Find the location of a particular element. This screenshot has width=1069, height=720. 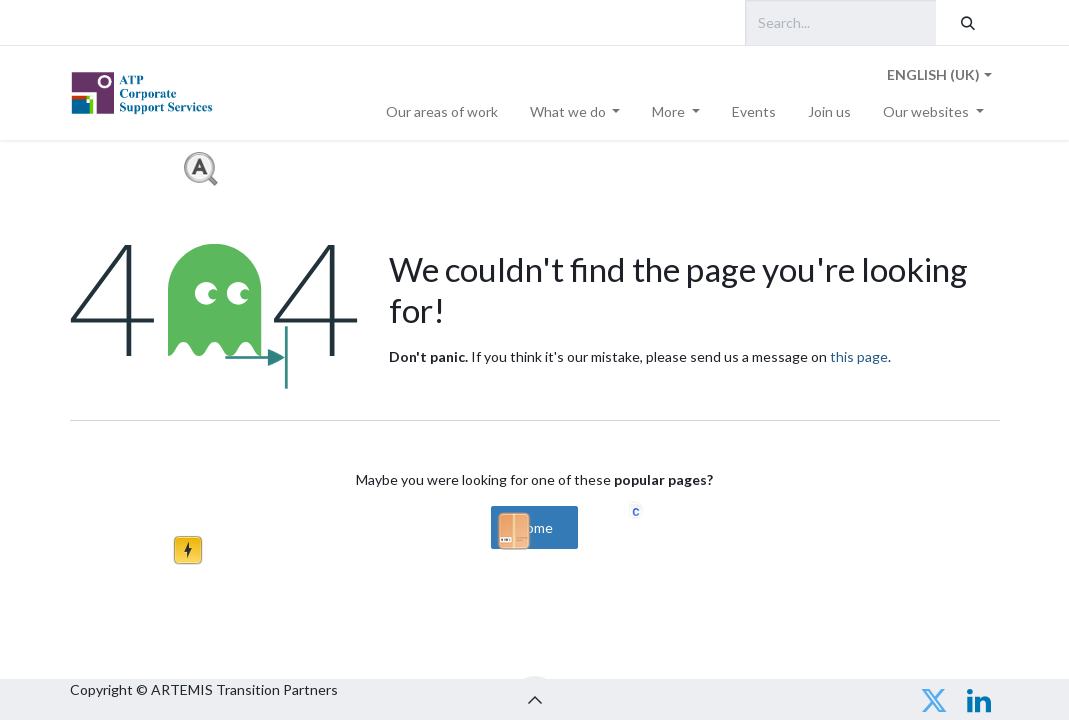

search for text within a document is located at coordinates (201, 169).